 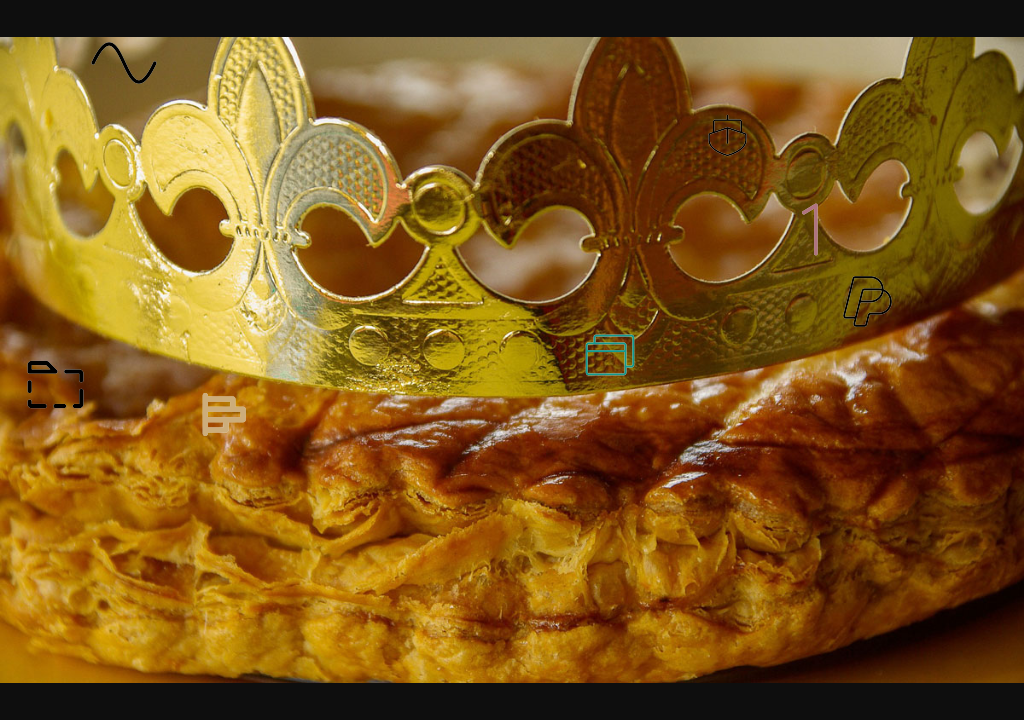 What do you see at coordinates (727, 135) in the screenshot?
I see `access boat or ferry services` at bounding box center [727, 135].